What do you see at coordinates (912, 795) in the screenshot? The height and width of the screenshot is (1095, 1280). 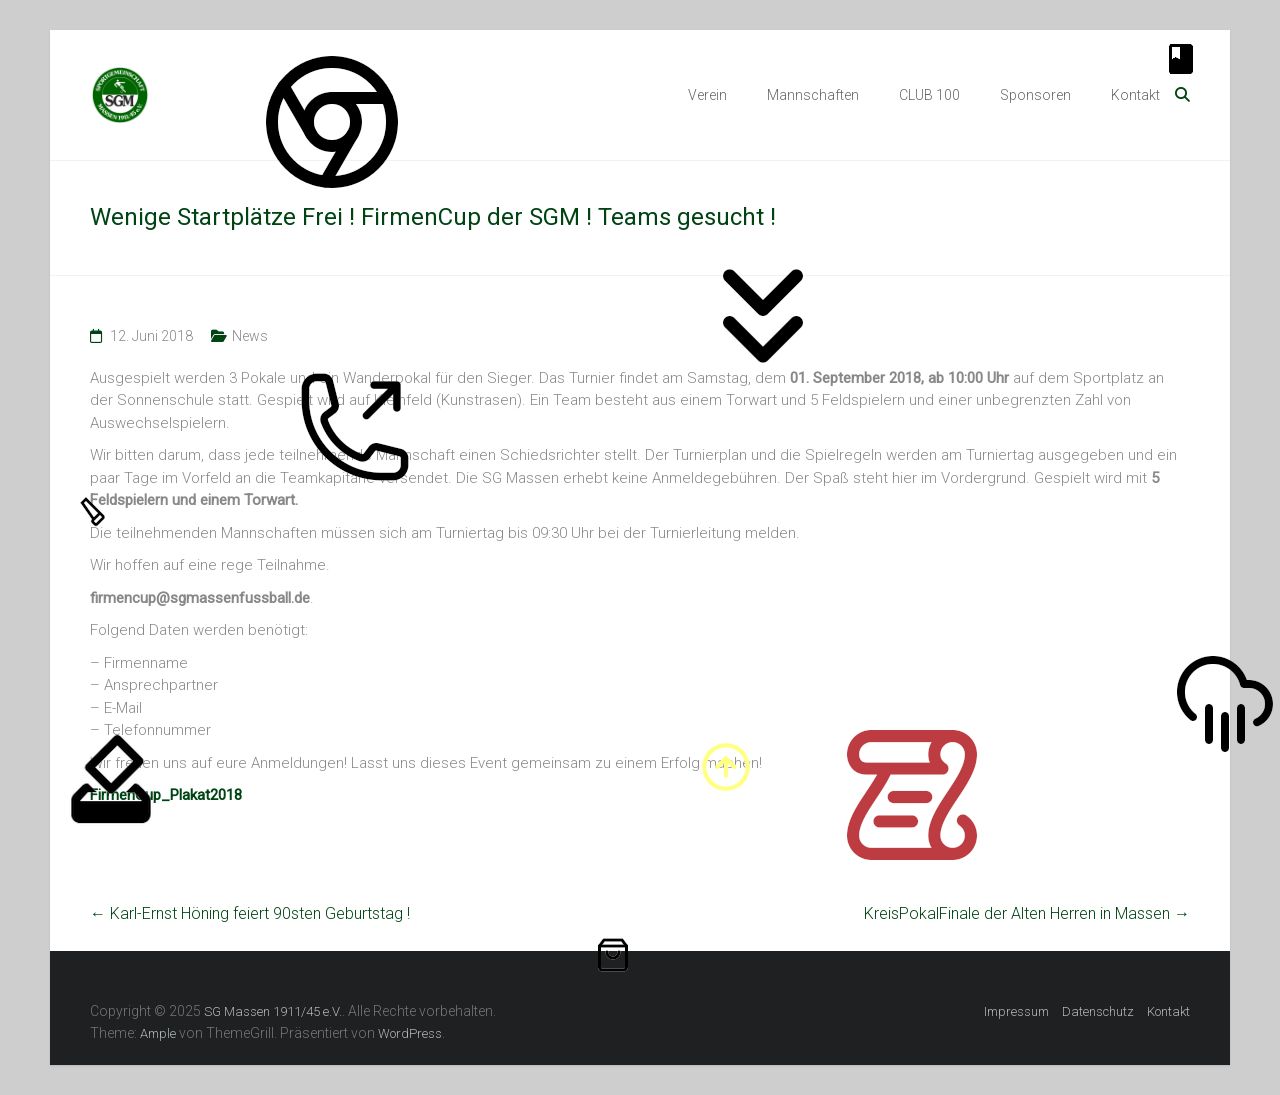 I see `view activity log or history` at bounding box center [912, 795].